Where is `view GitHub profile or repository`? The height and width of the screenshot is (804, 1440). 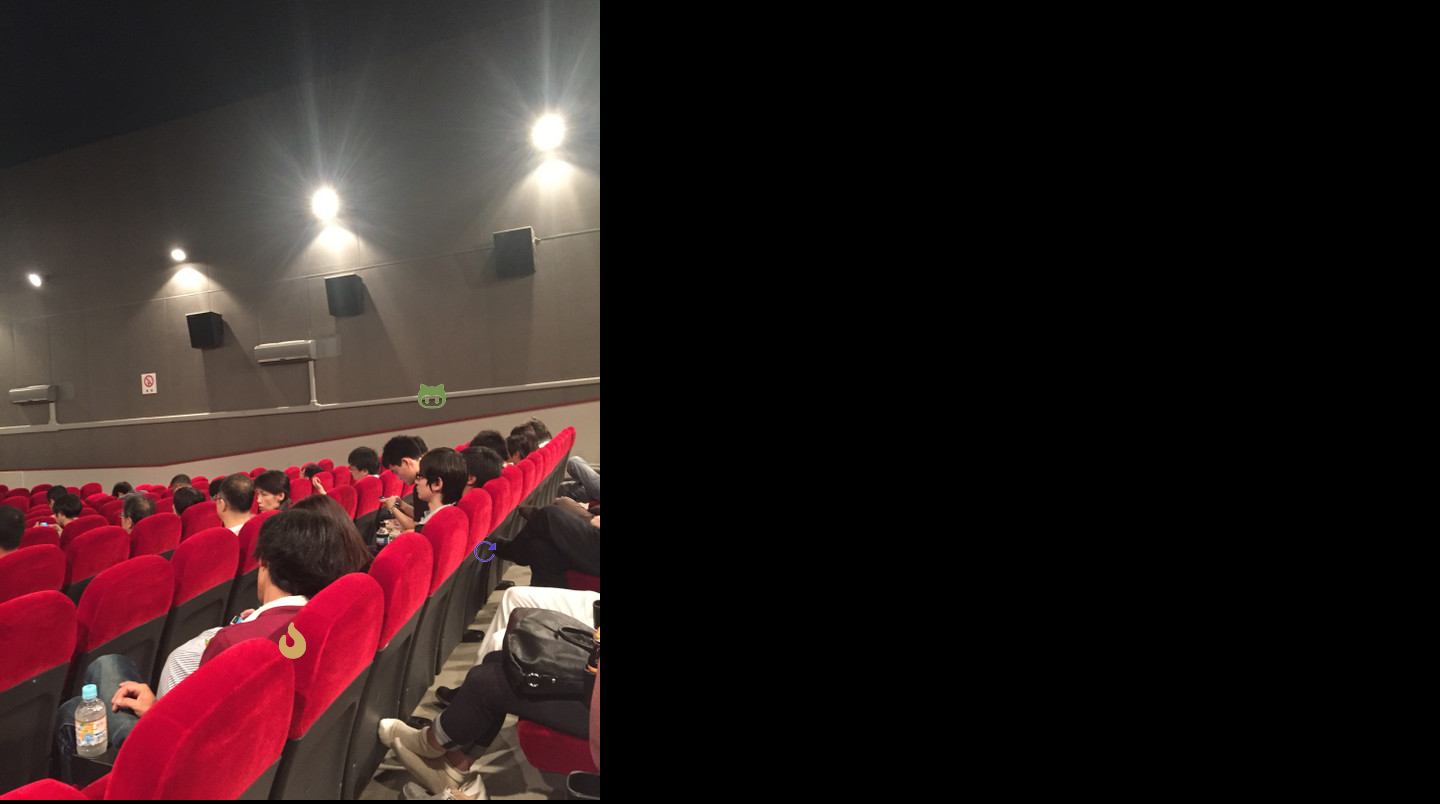
view GitHub profile or repository is located at coordinates (432, 396).